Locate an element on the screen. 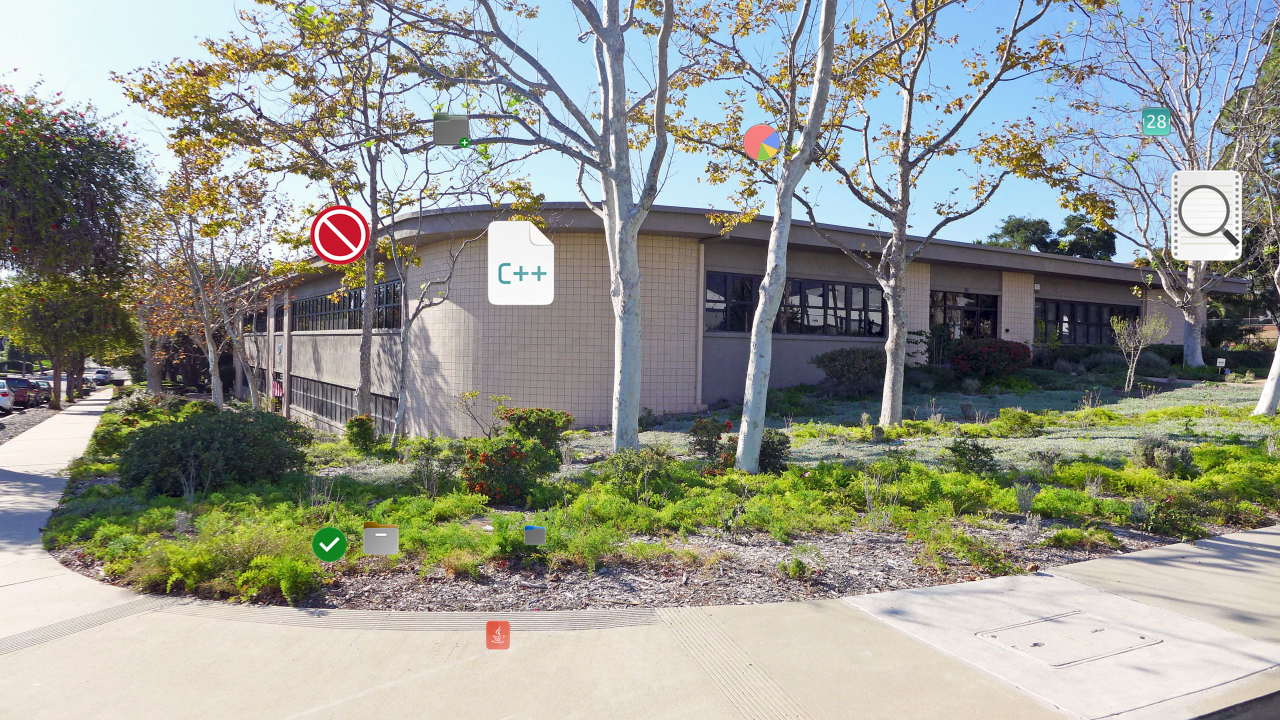  open gnome logs application is located at coordinates (1206, 215).